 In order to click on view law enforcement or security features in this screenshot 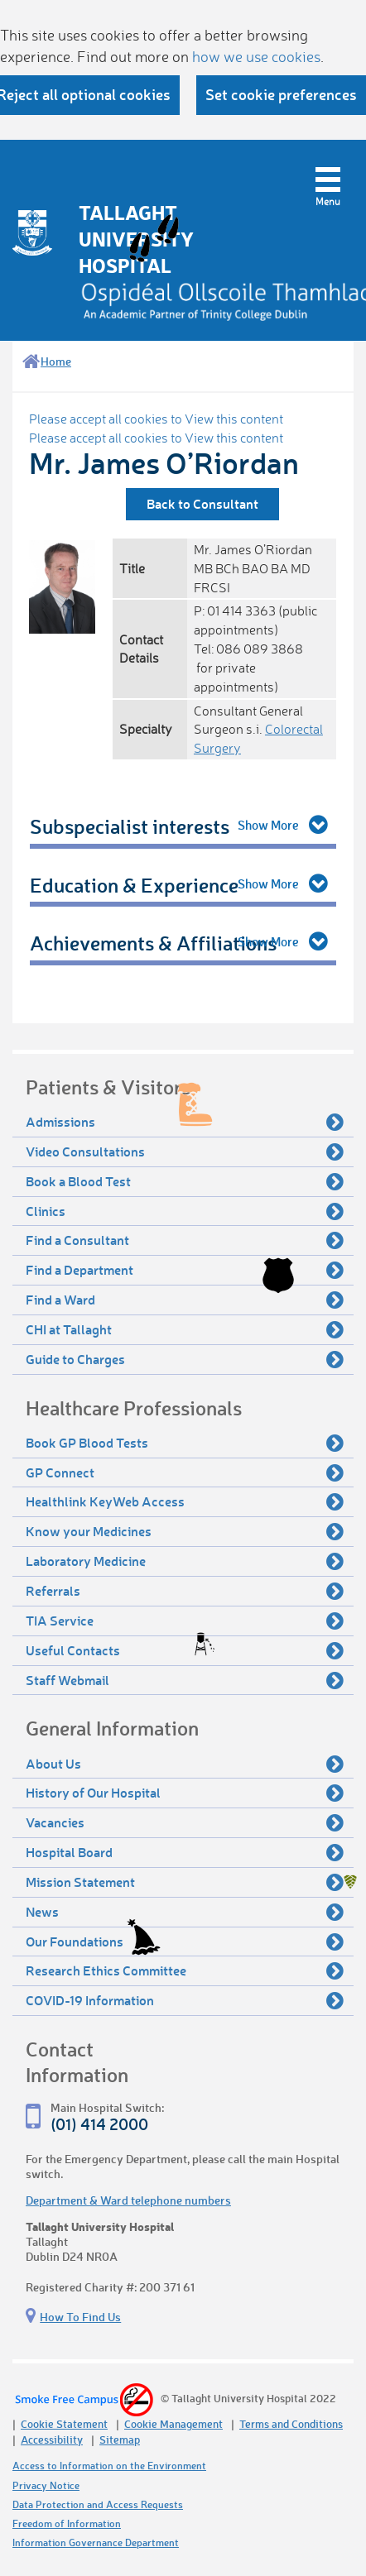, I will do `click(278, 1276)`.